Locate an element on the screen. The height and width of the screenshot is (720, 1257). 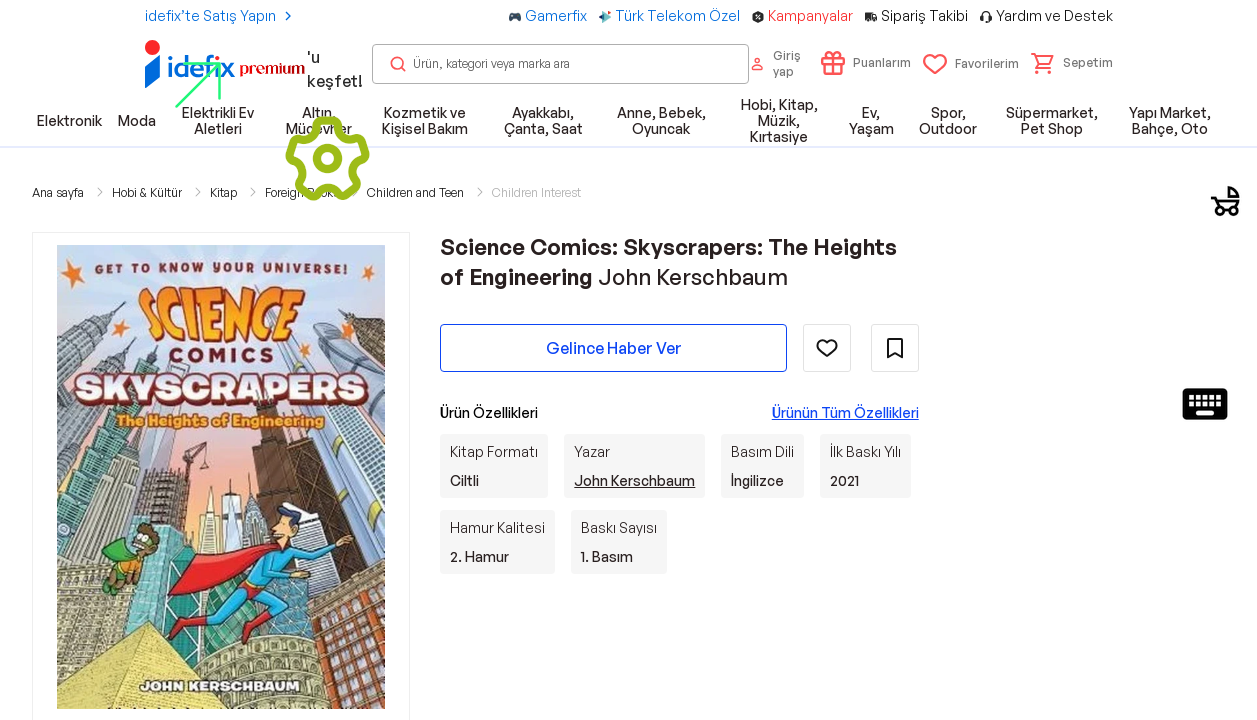
access app settings is located at coordinates (327, 158).